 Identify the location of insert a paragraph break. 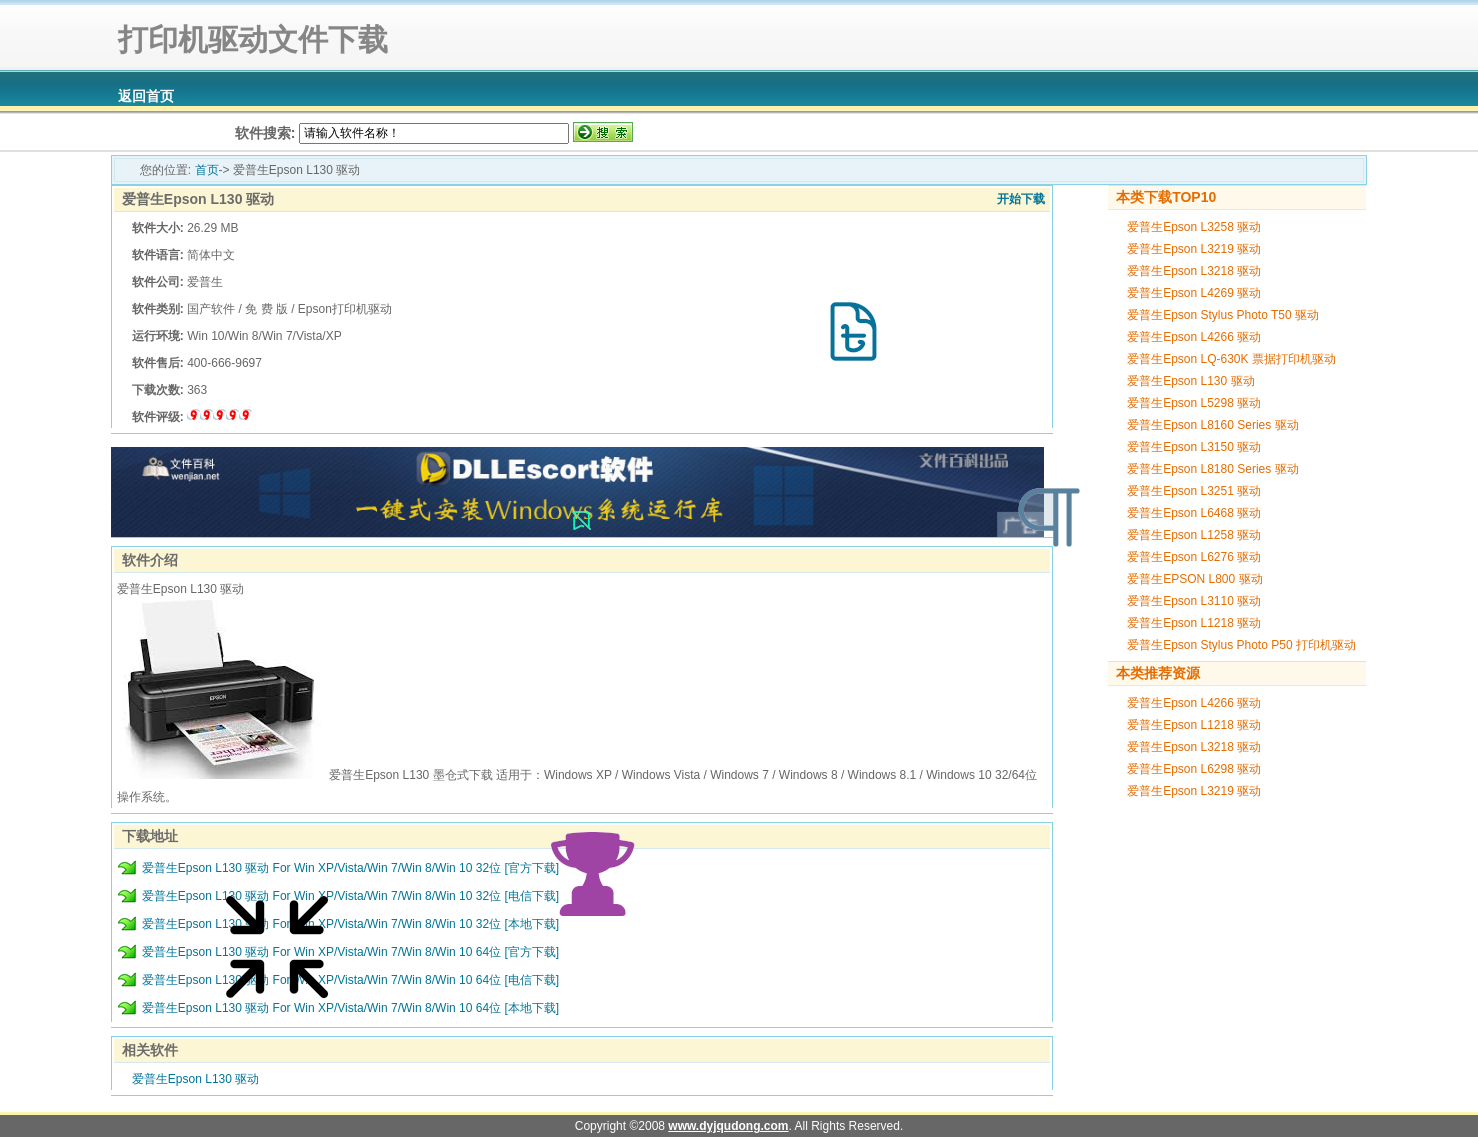
(1050, 517).